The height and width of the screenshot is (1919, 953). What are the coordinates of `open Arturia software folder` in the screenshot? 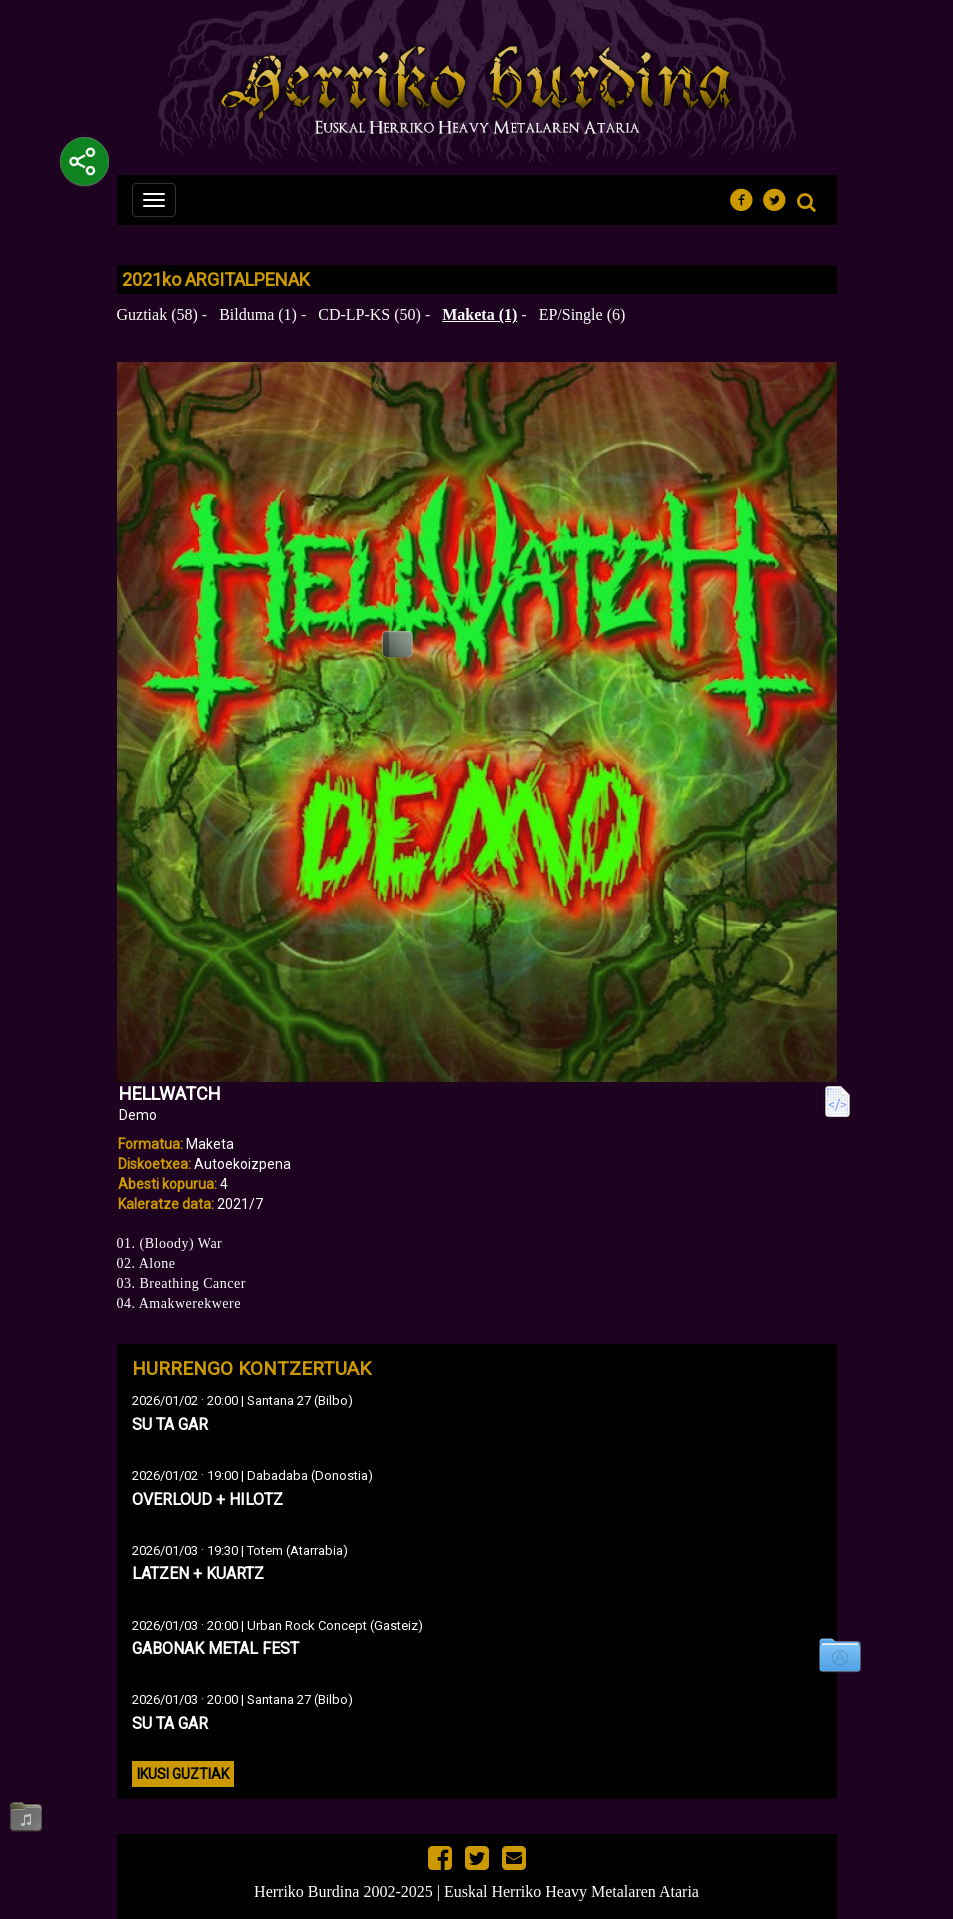 It's located at (840, 1655).